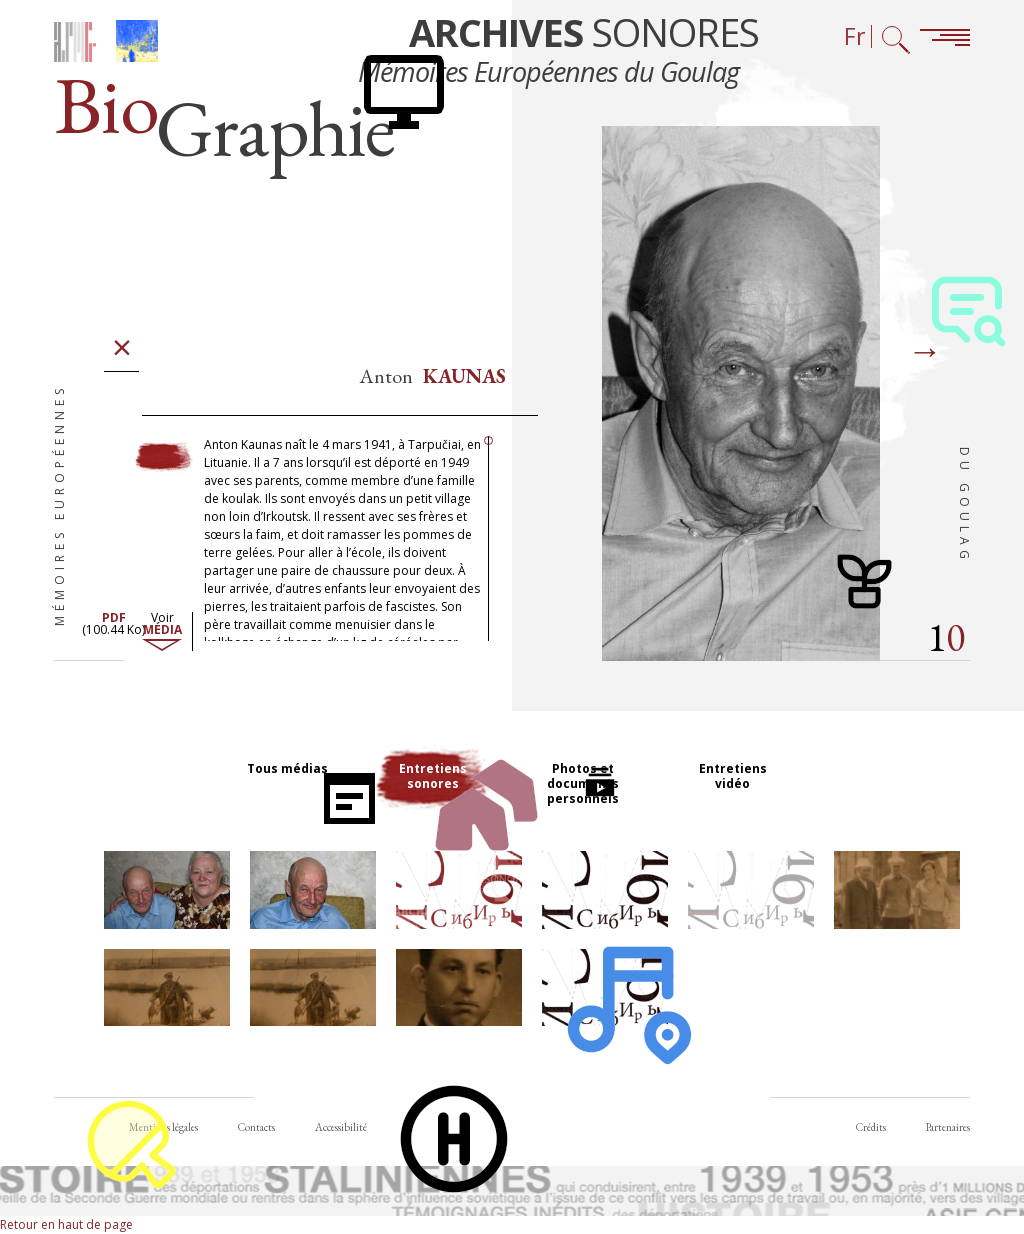 The width and height of the screenshot is (1024, 1234). I want to click on view plant care or gardening features, so click(864, 581).